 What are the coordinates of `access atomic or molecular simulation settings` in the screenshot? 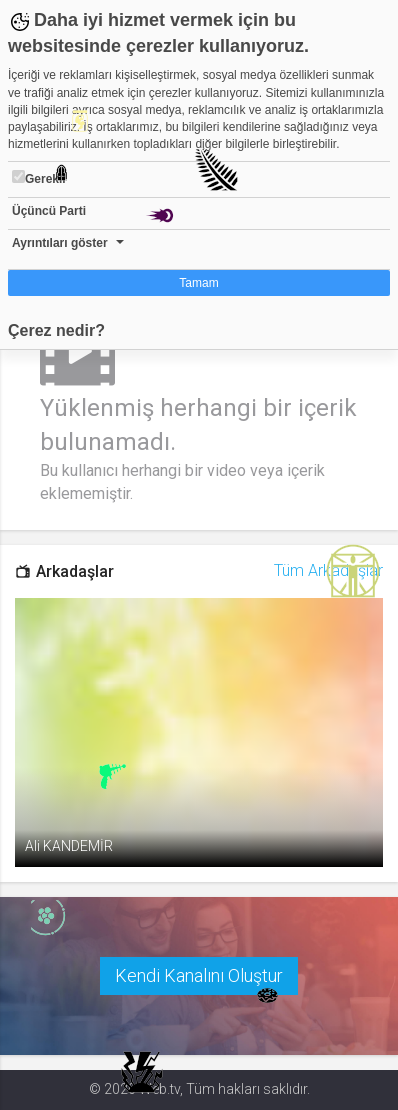 It's located at (49, 918).